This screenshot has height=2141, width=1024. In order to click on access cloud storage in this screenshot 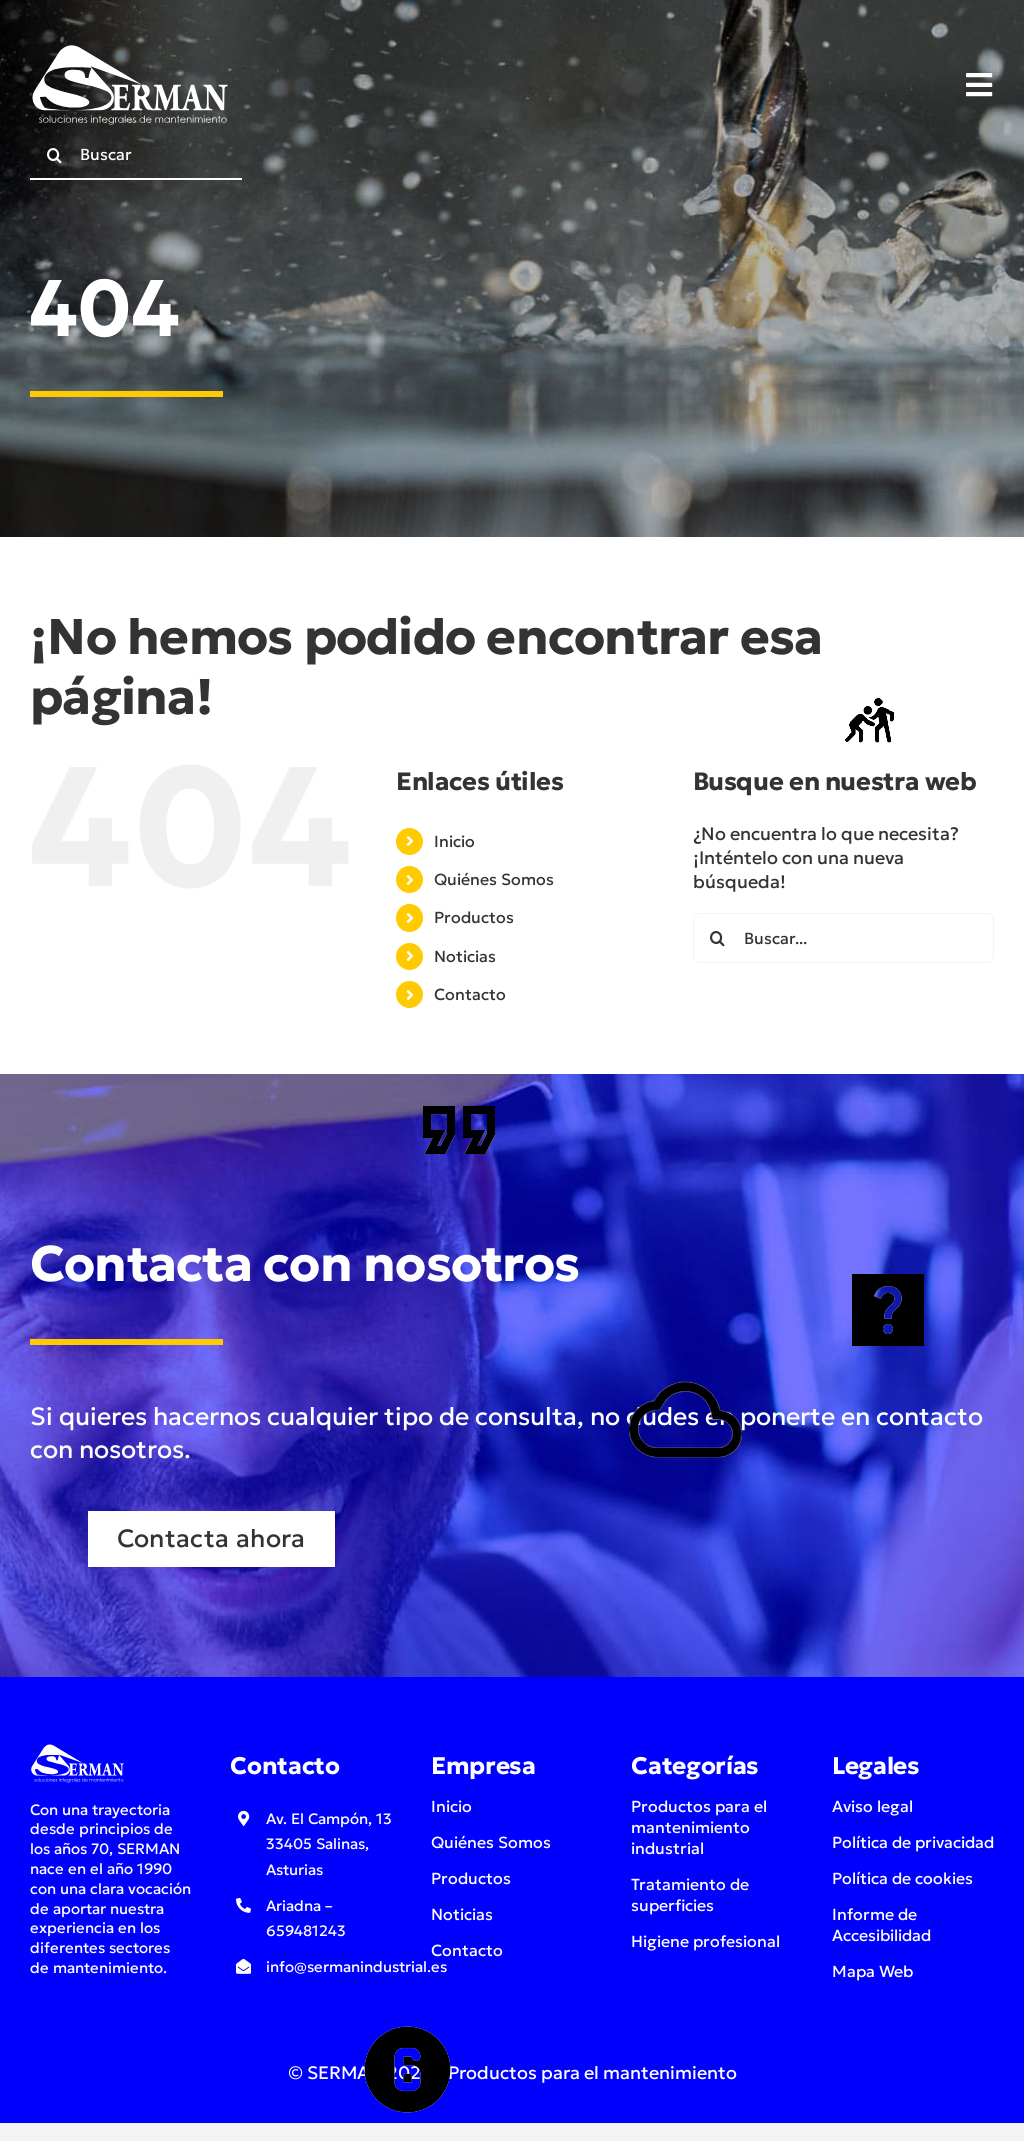, I will do `click(685, 1419)`.